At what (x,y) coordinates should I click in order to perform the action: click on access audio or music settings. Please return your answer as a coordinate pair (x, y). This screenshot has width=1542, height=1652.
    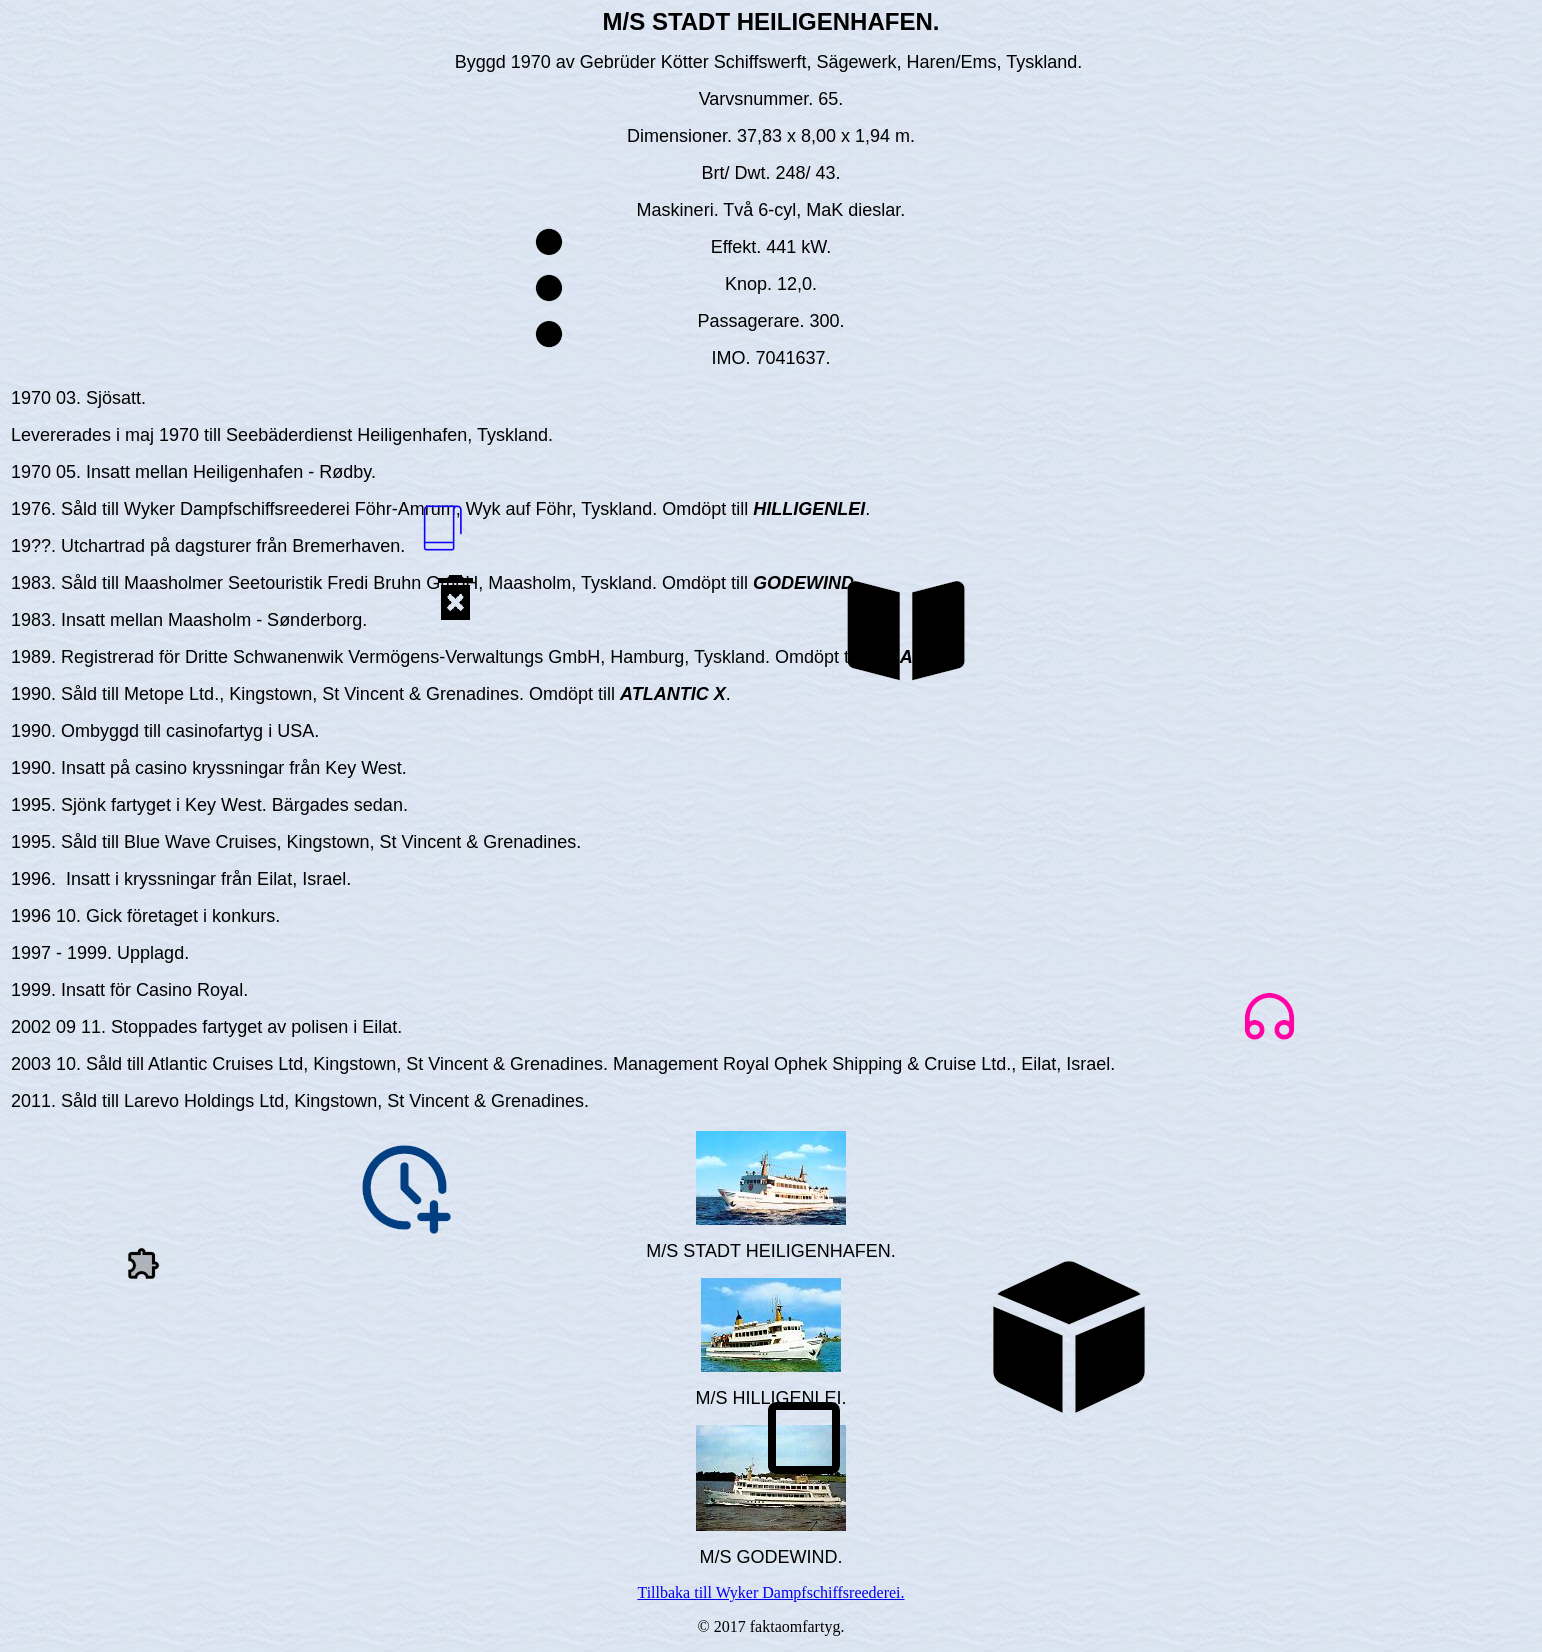
    Looking at the image, I should click on (1269, 1017).